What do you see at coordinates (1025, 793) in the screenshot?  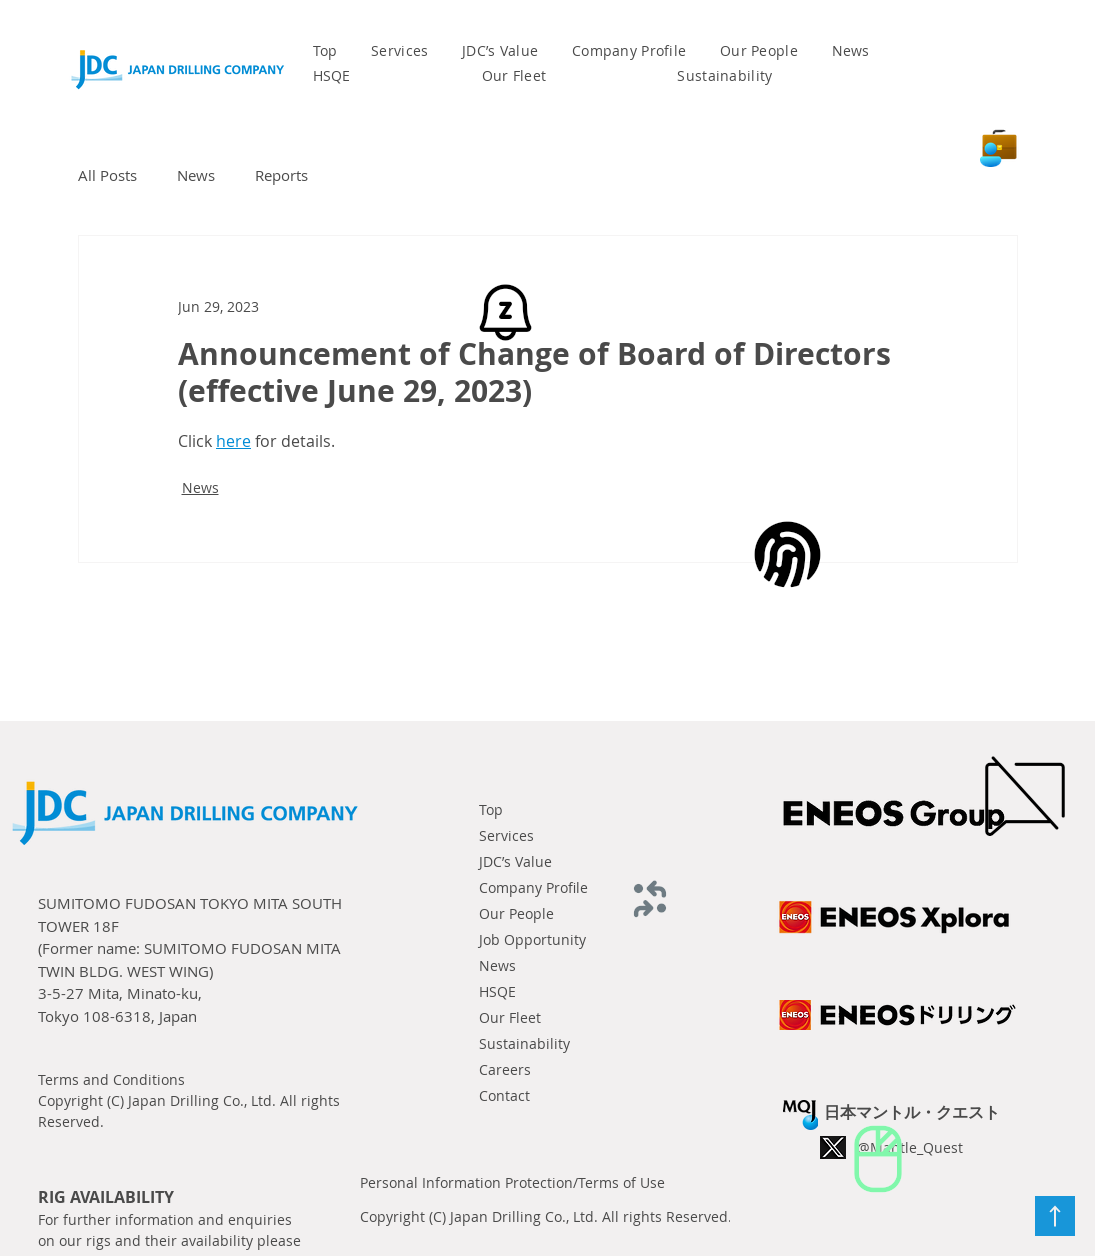 I see `mute or disable chat notifications` at bounding box center [1025, 793].